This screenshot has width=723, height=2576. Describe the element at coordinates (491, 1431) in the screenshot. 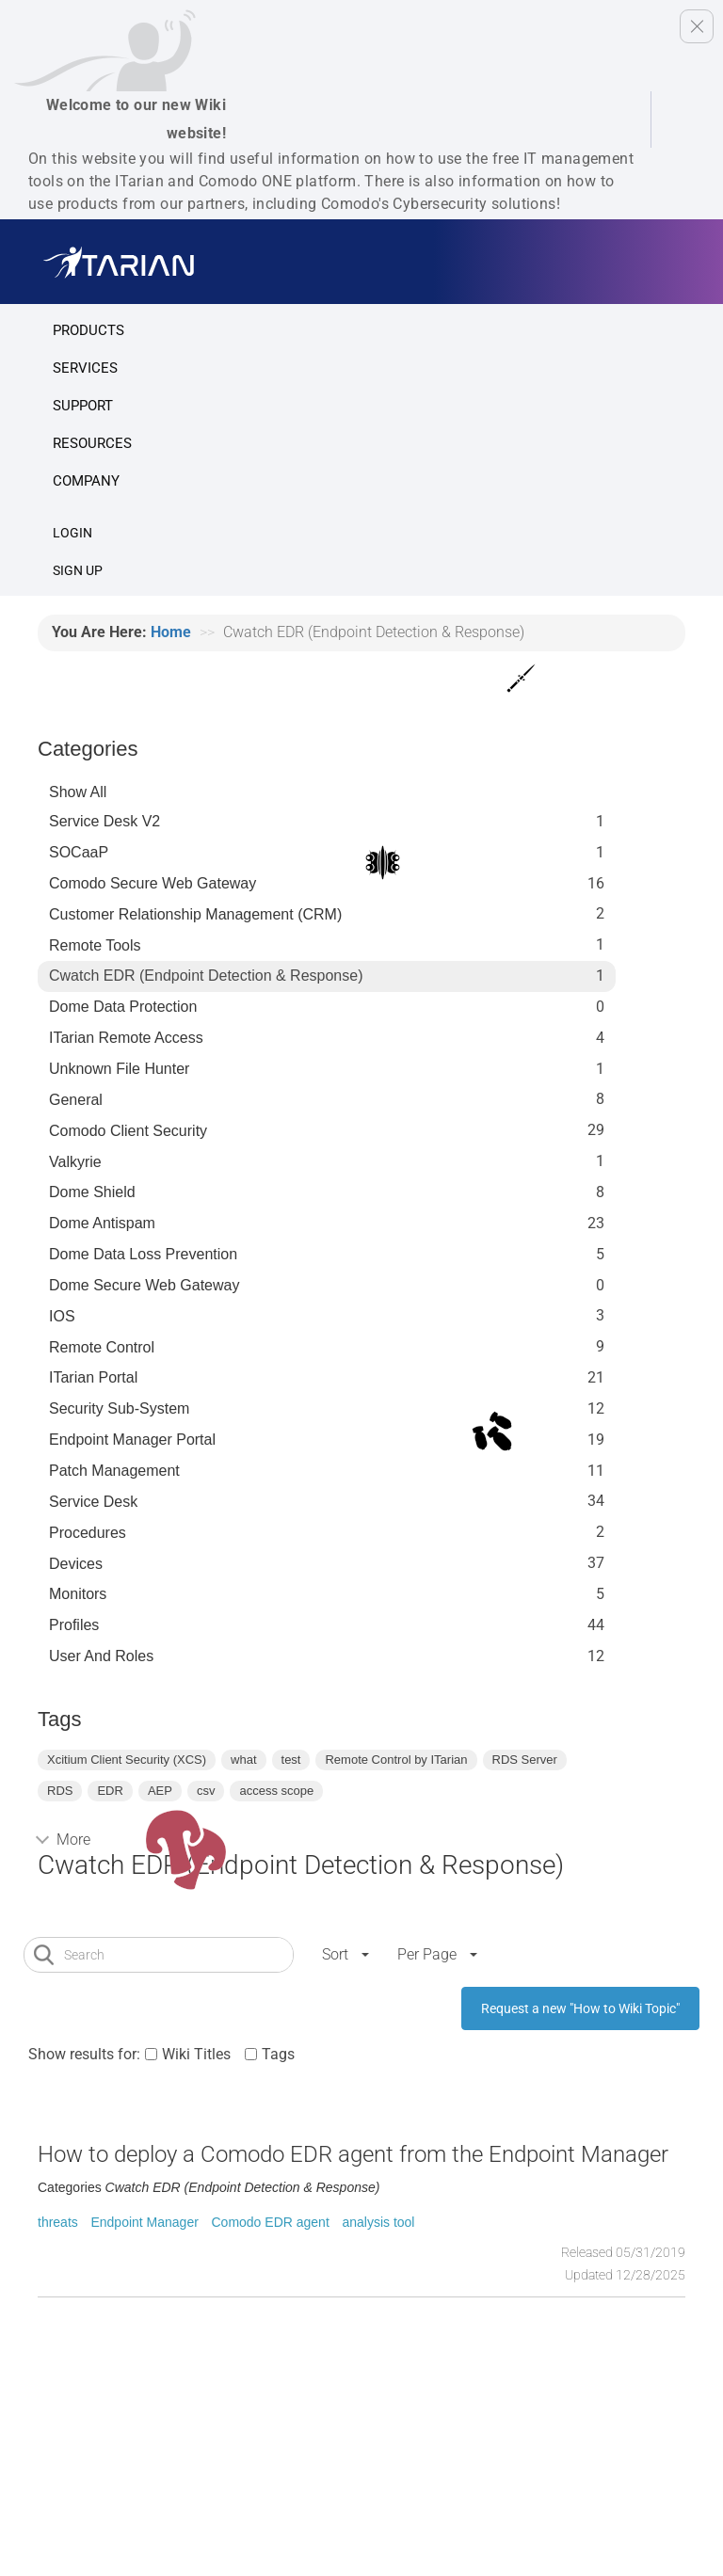

I see `initiate an airstrike or bombing attack in-game` at that location.